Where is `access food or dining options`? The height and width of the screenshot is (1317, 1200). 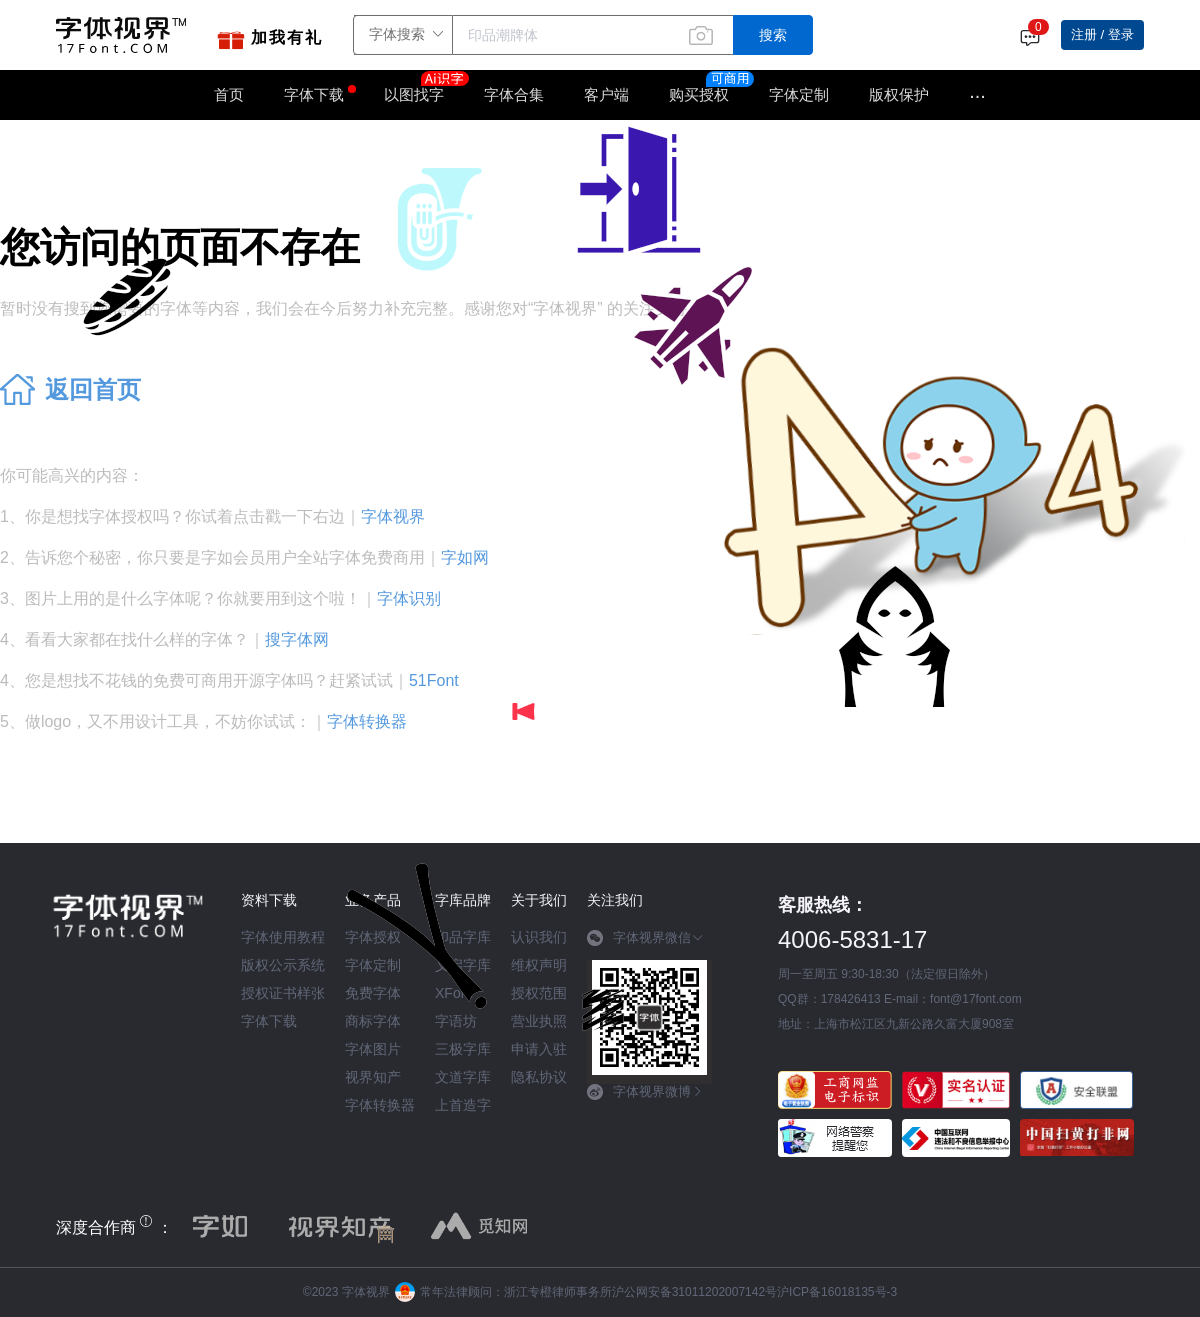 access food or dining options is located at coordinates (127, 297).